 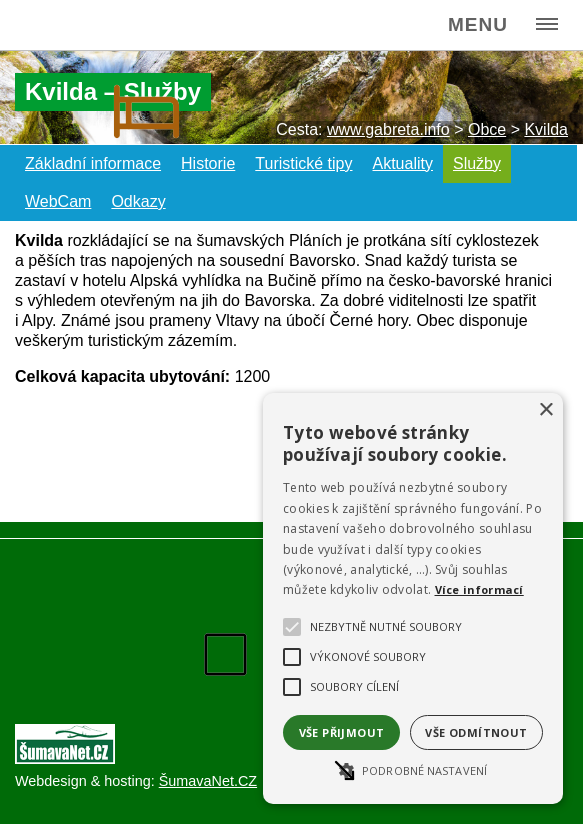 What do you see at coordinates (146, 111) in the screenshot?
I see `view accommodation or hotel options` at bounding box center [146, 111].